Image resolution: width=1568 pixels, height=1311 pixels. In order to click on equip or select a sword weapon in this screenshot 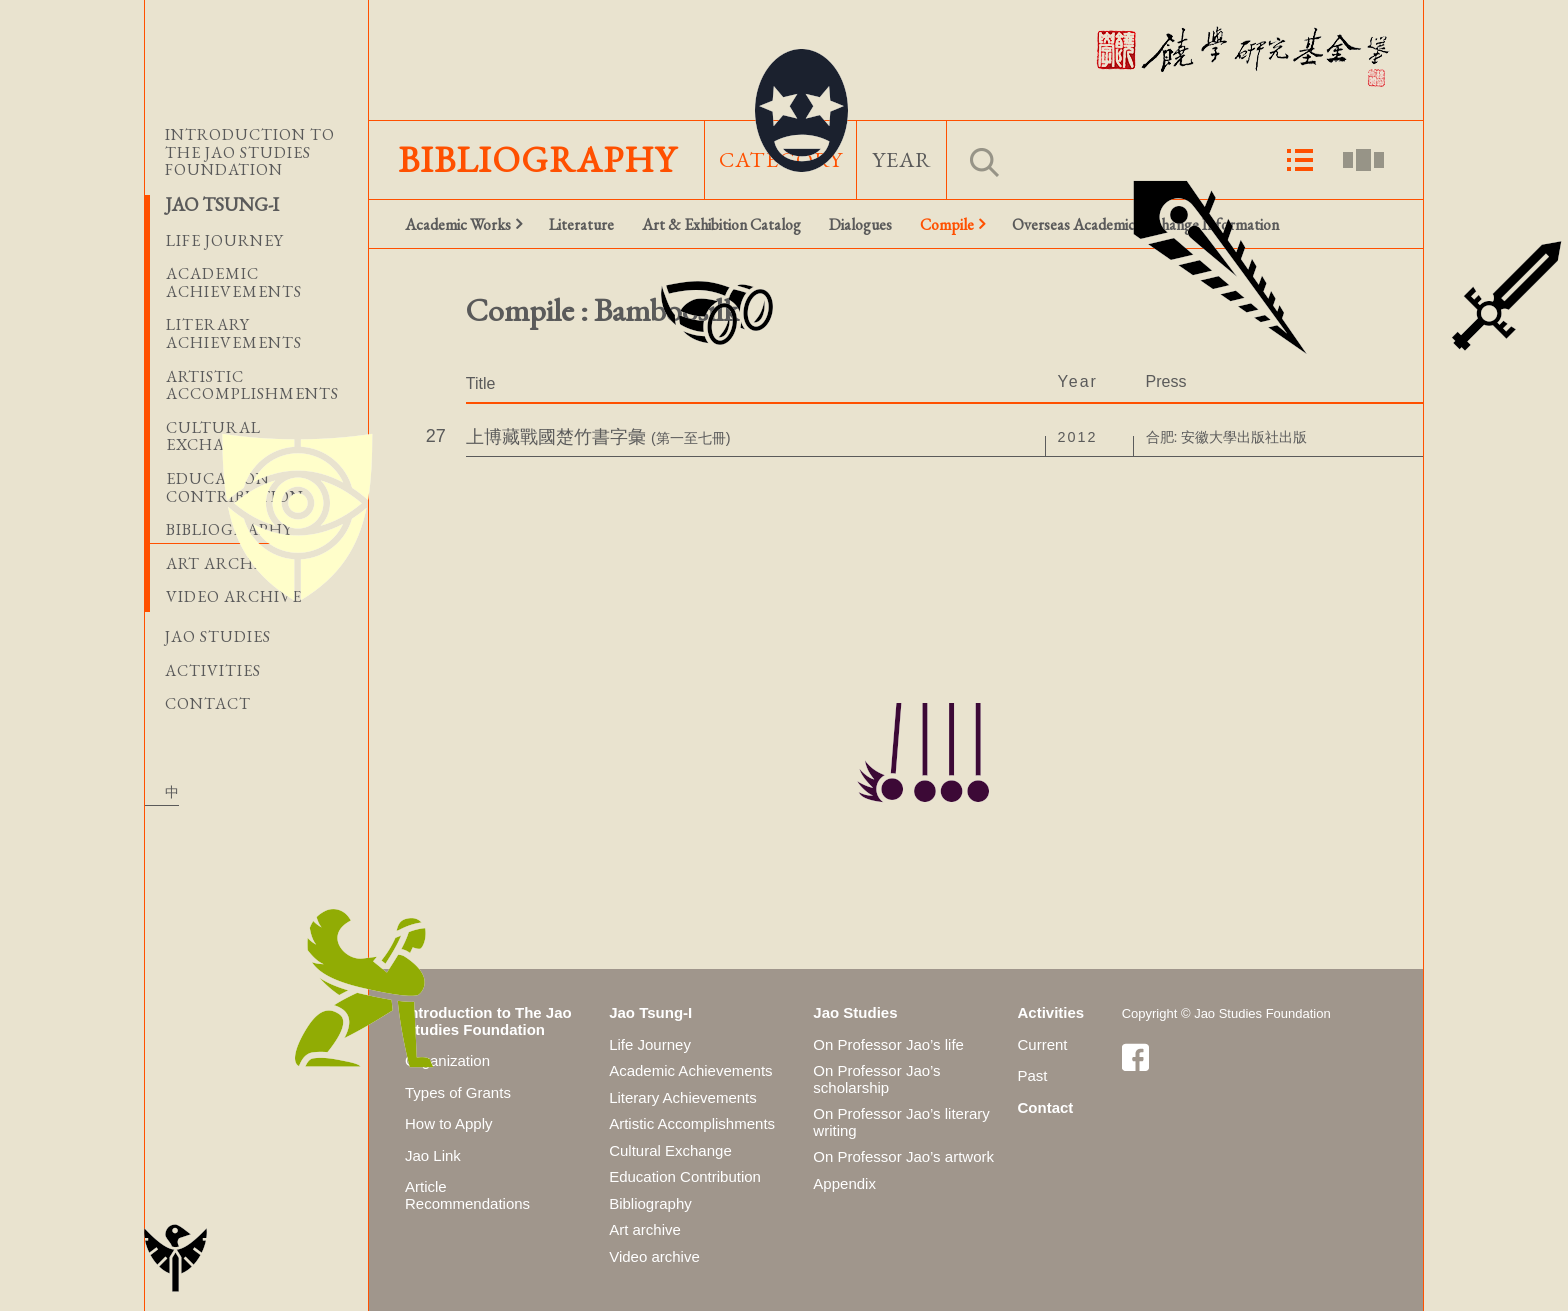, I will do `click(1506, 295)`.